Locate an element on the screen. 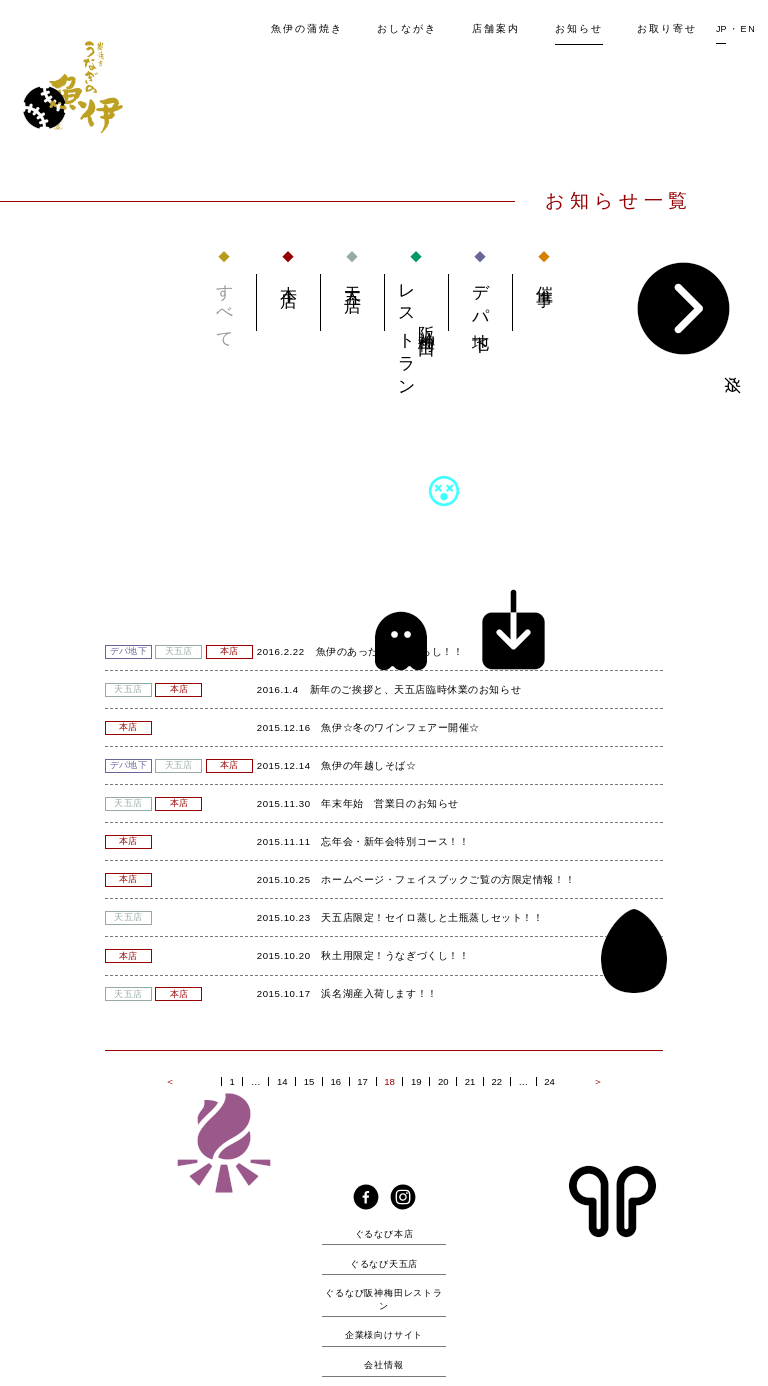 The image size is (768, 1386). disable bug tracking or error reporting is located at coordinates (732, 385).